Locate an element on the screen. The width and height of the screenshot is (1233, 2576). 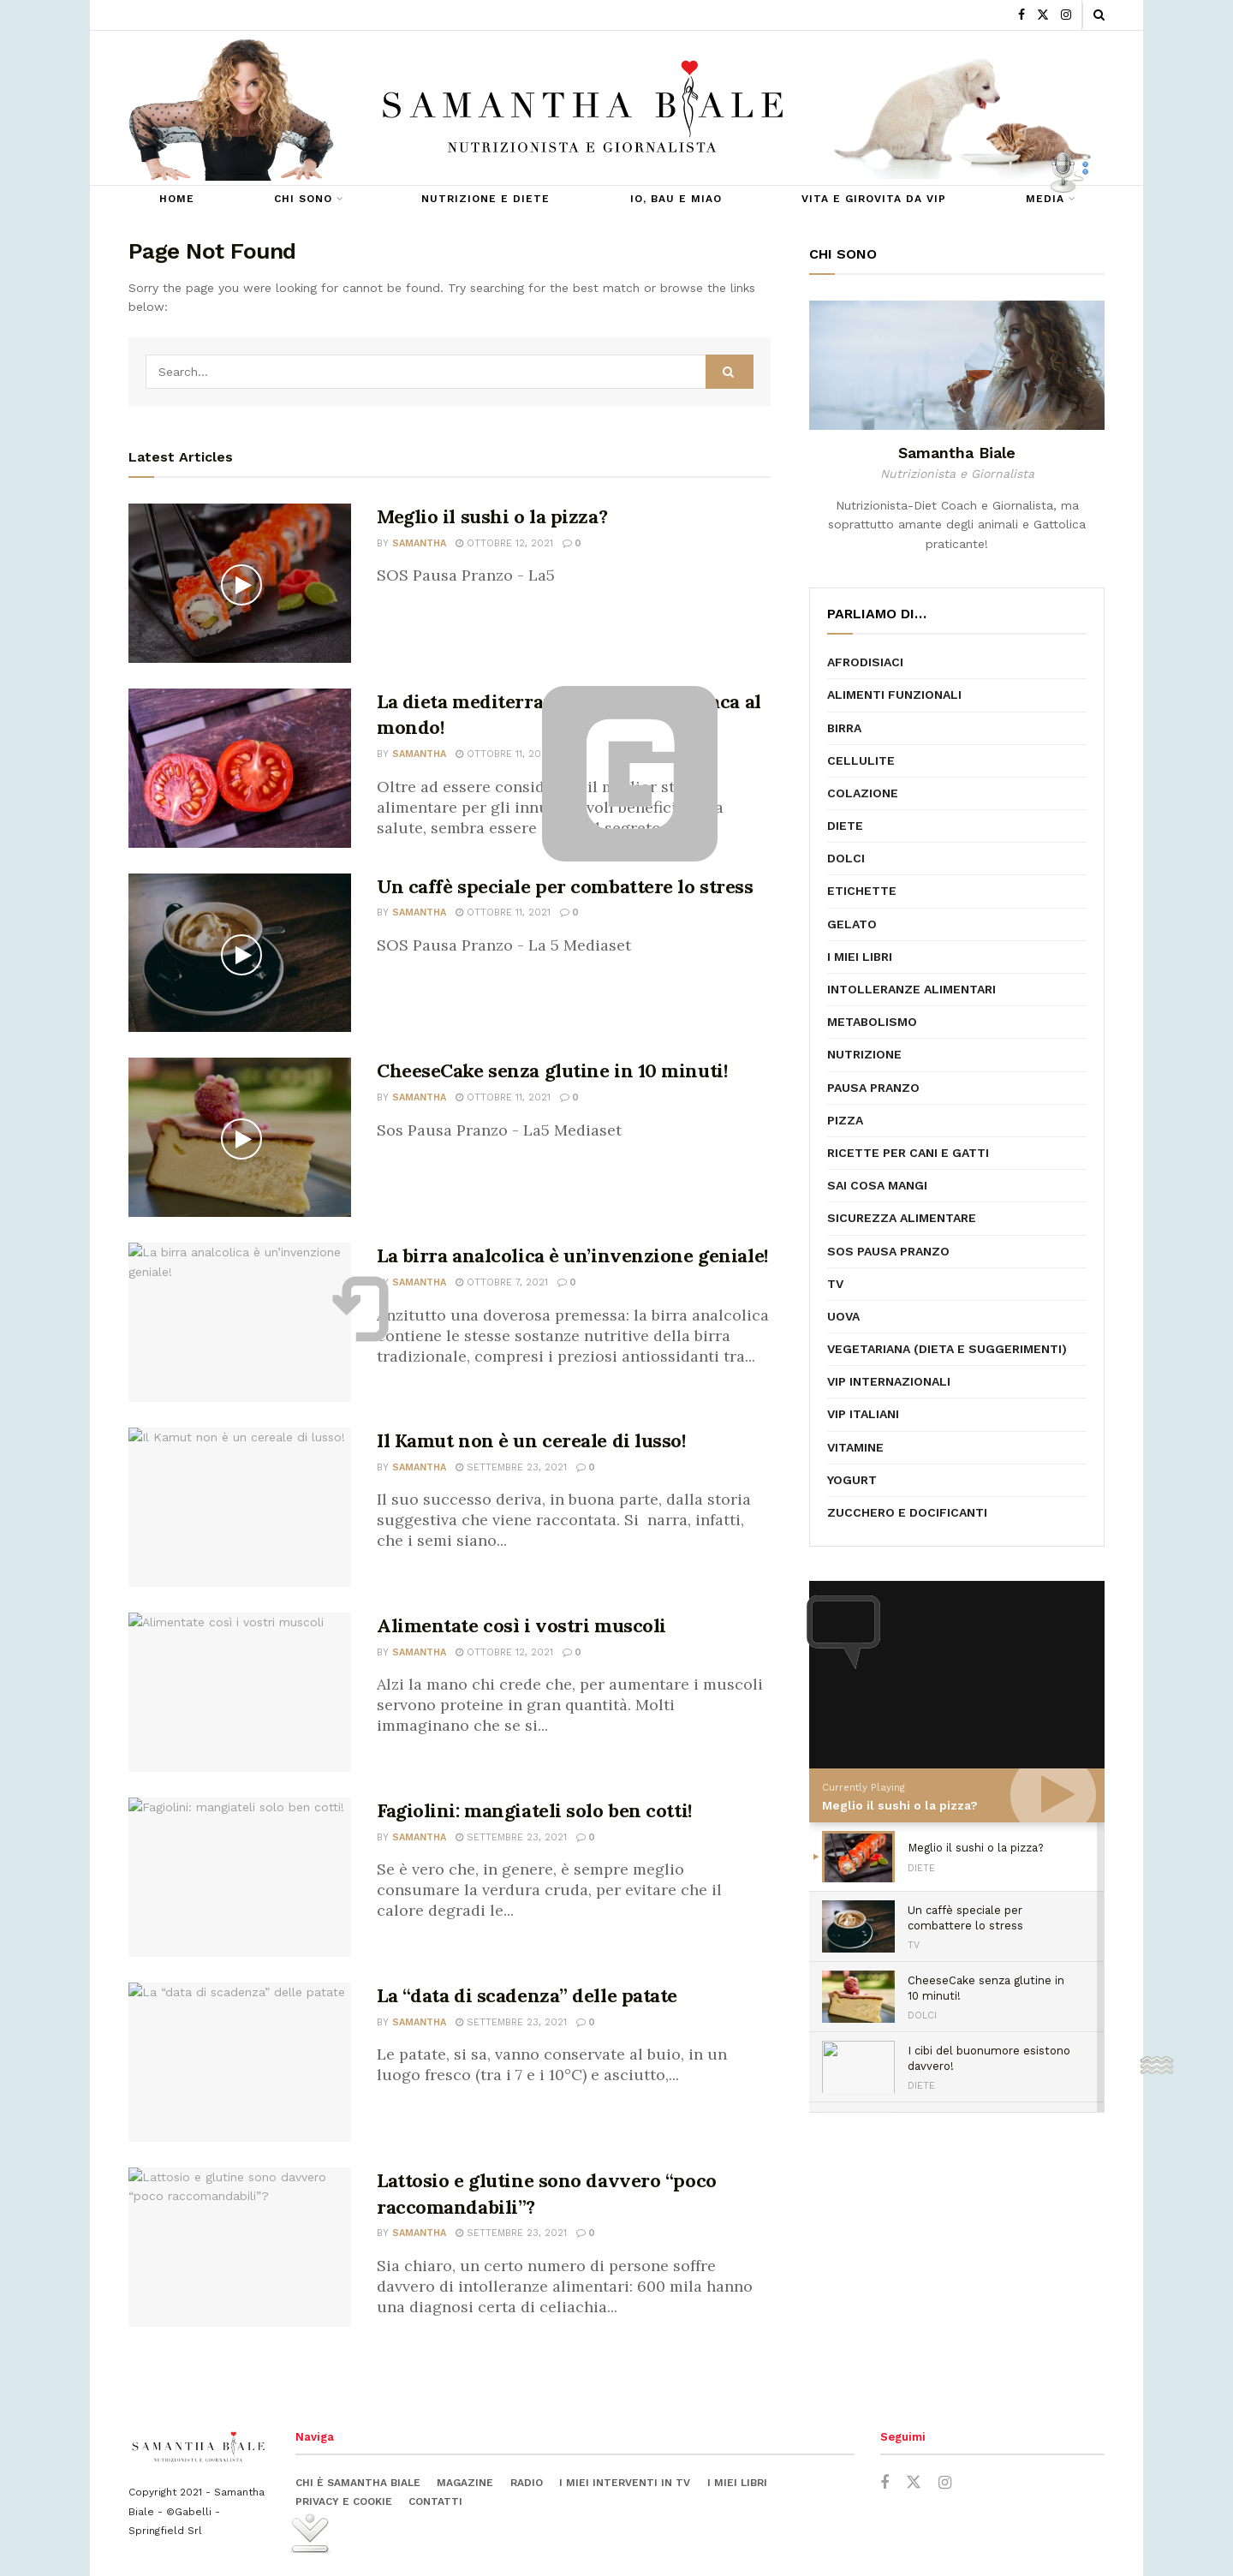
wrap text or content to the next line is located at coordinates (365, 1309).